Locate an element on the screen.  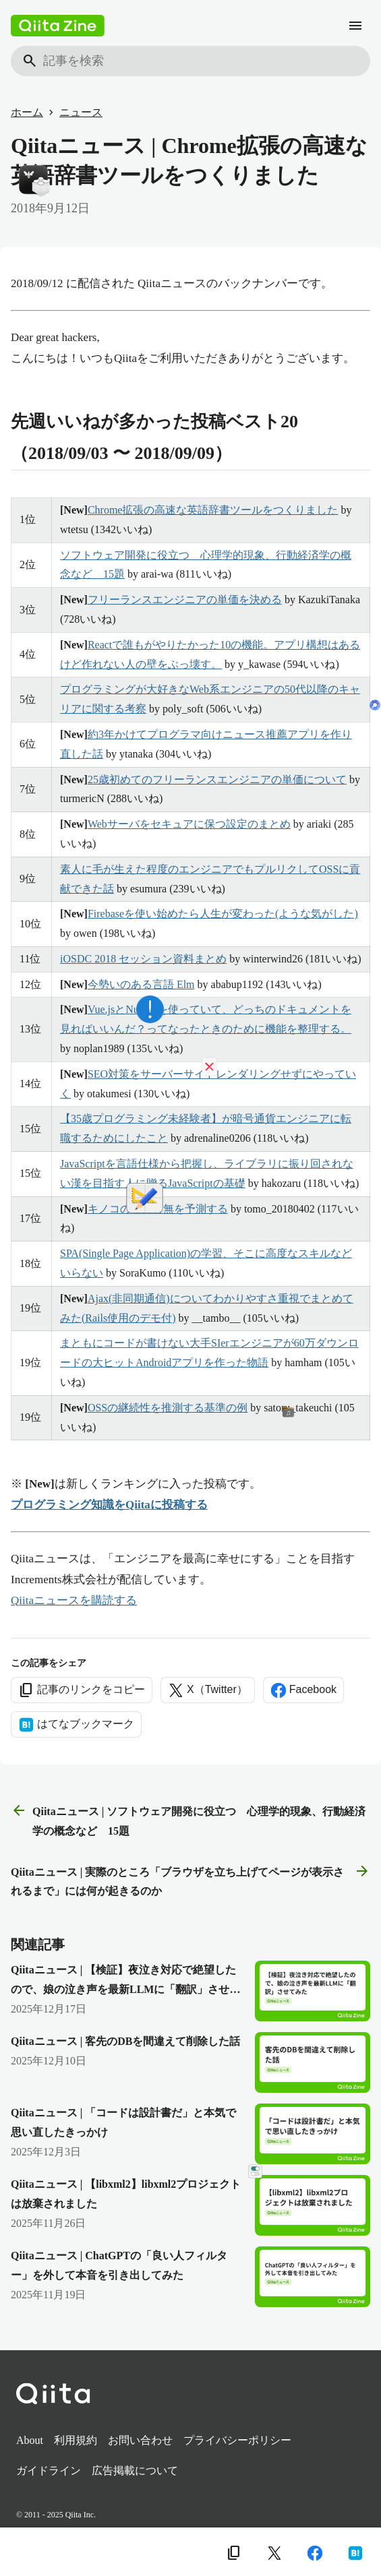
indicates a broken or invalid symbolic link is located at coordinates (209, 1066).